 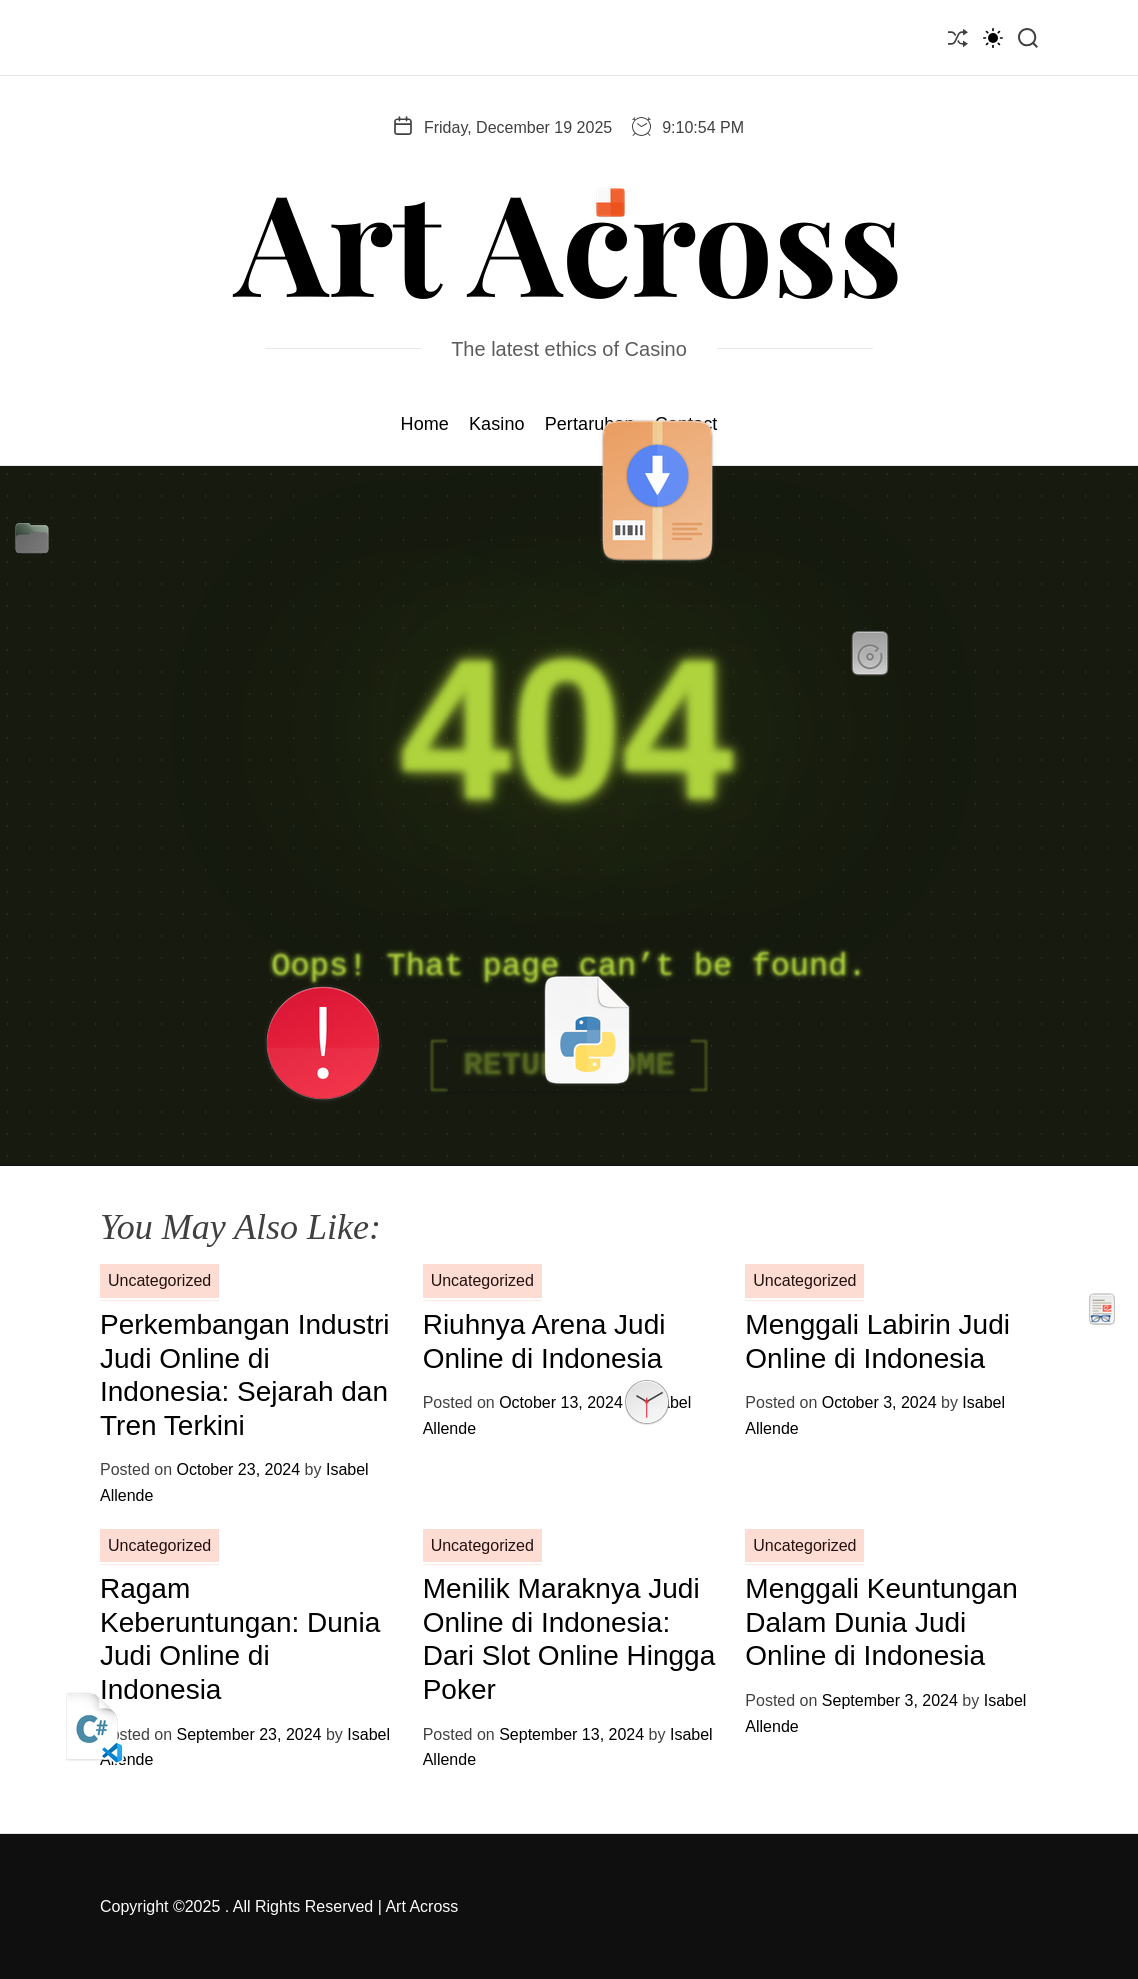 I want to click on open a C# source code file, so click(x=92, y=1728).